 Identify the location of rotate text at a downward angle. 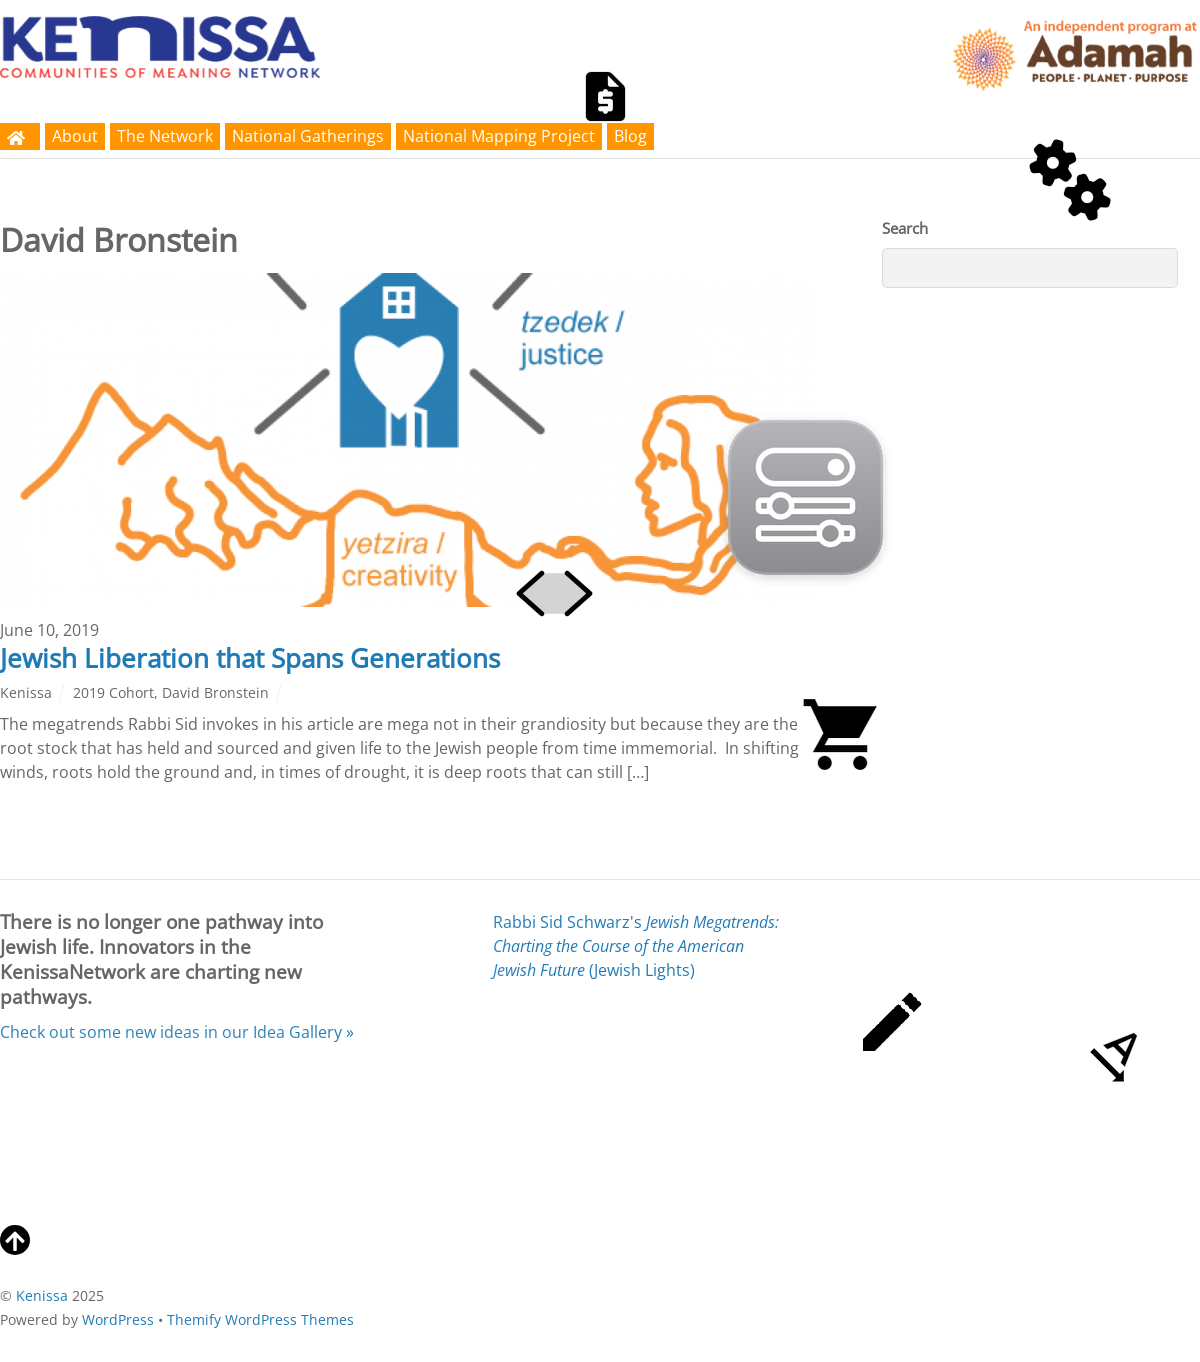
(1115, 1056).